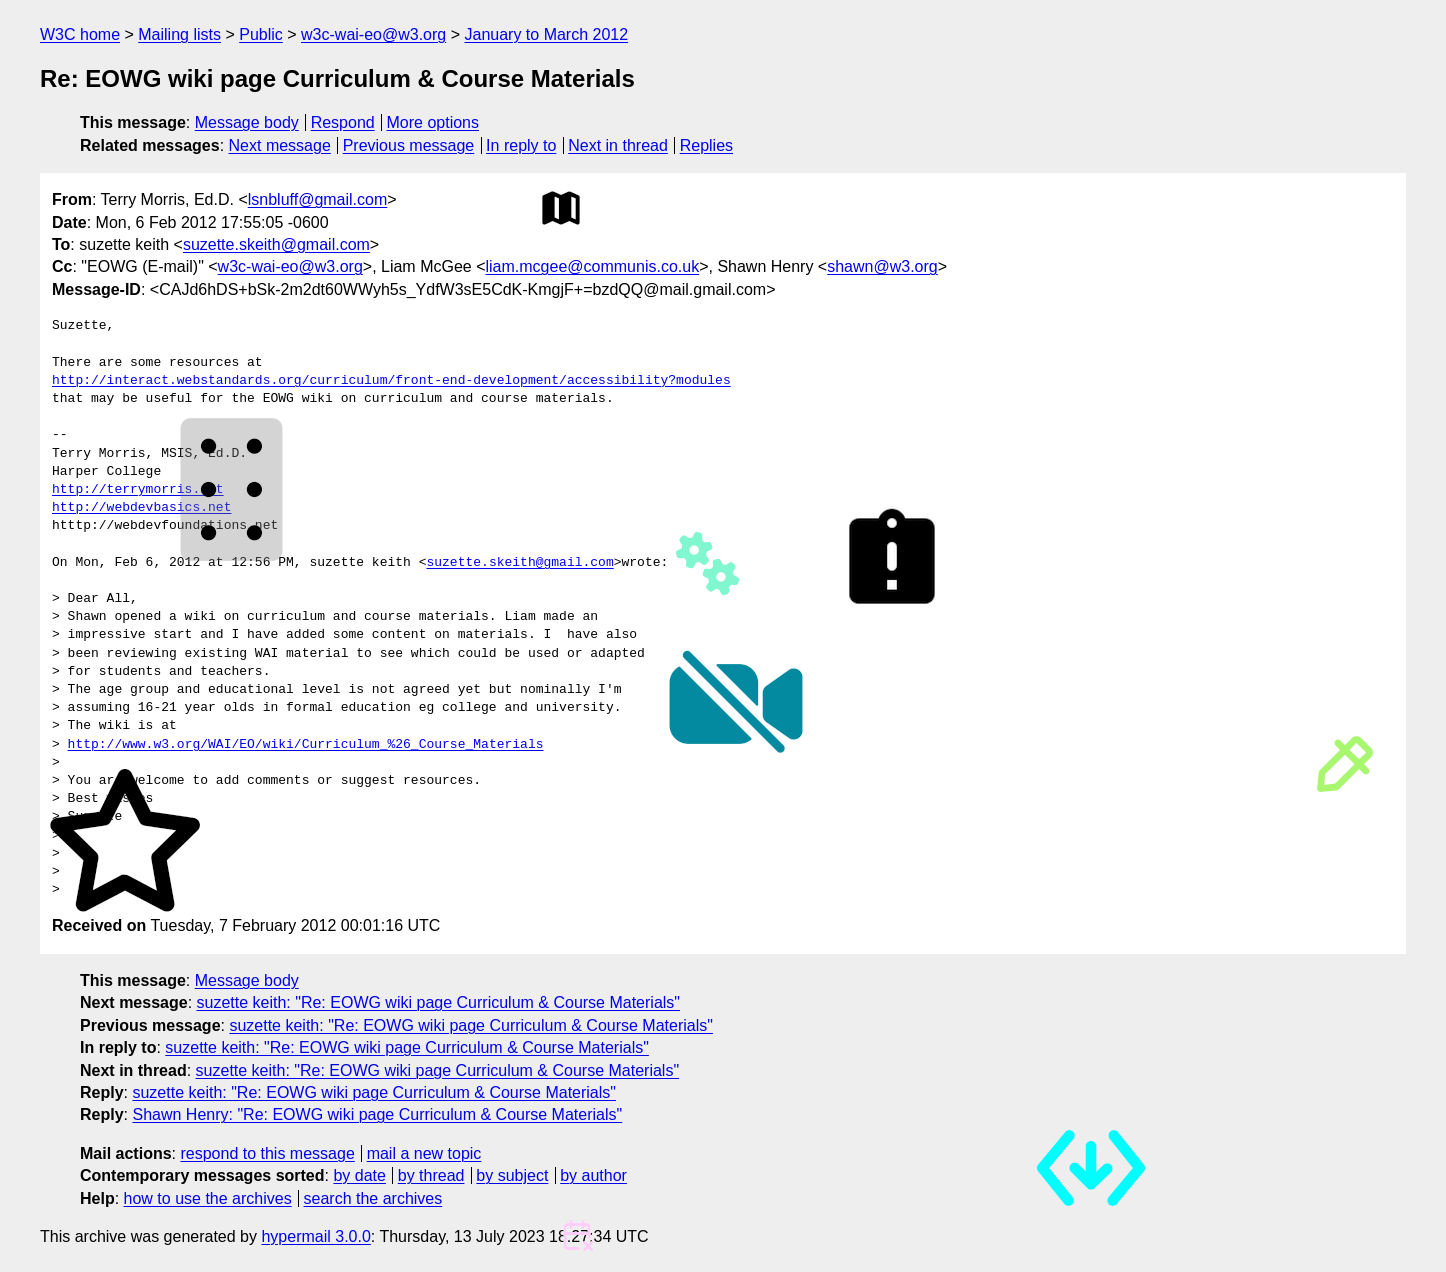 This screenshot has width=1446, height=1272. What do you see at coordinates (736, 704) in the screenshot?
I see `turn off camera or disable video` at bounding box center [736, 704].